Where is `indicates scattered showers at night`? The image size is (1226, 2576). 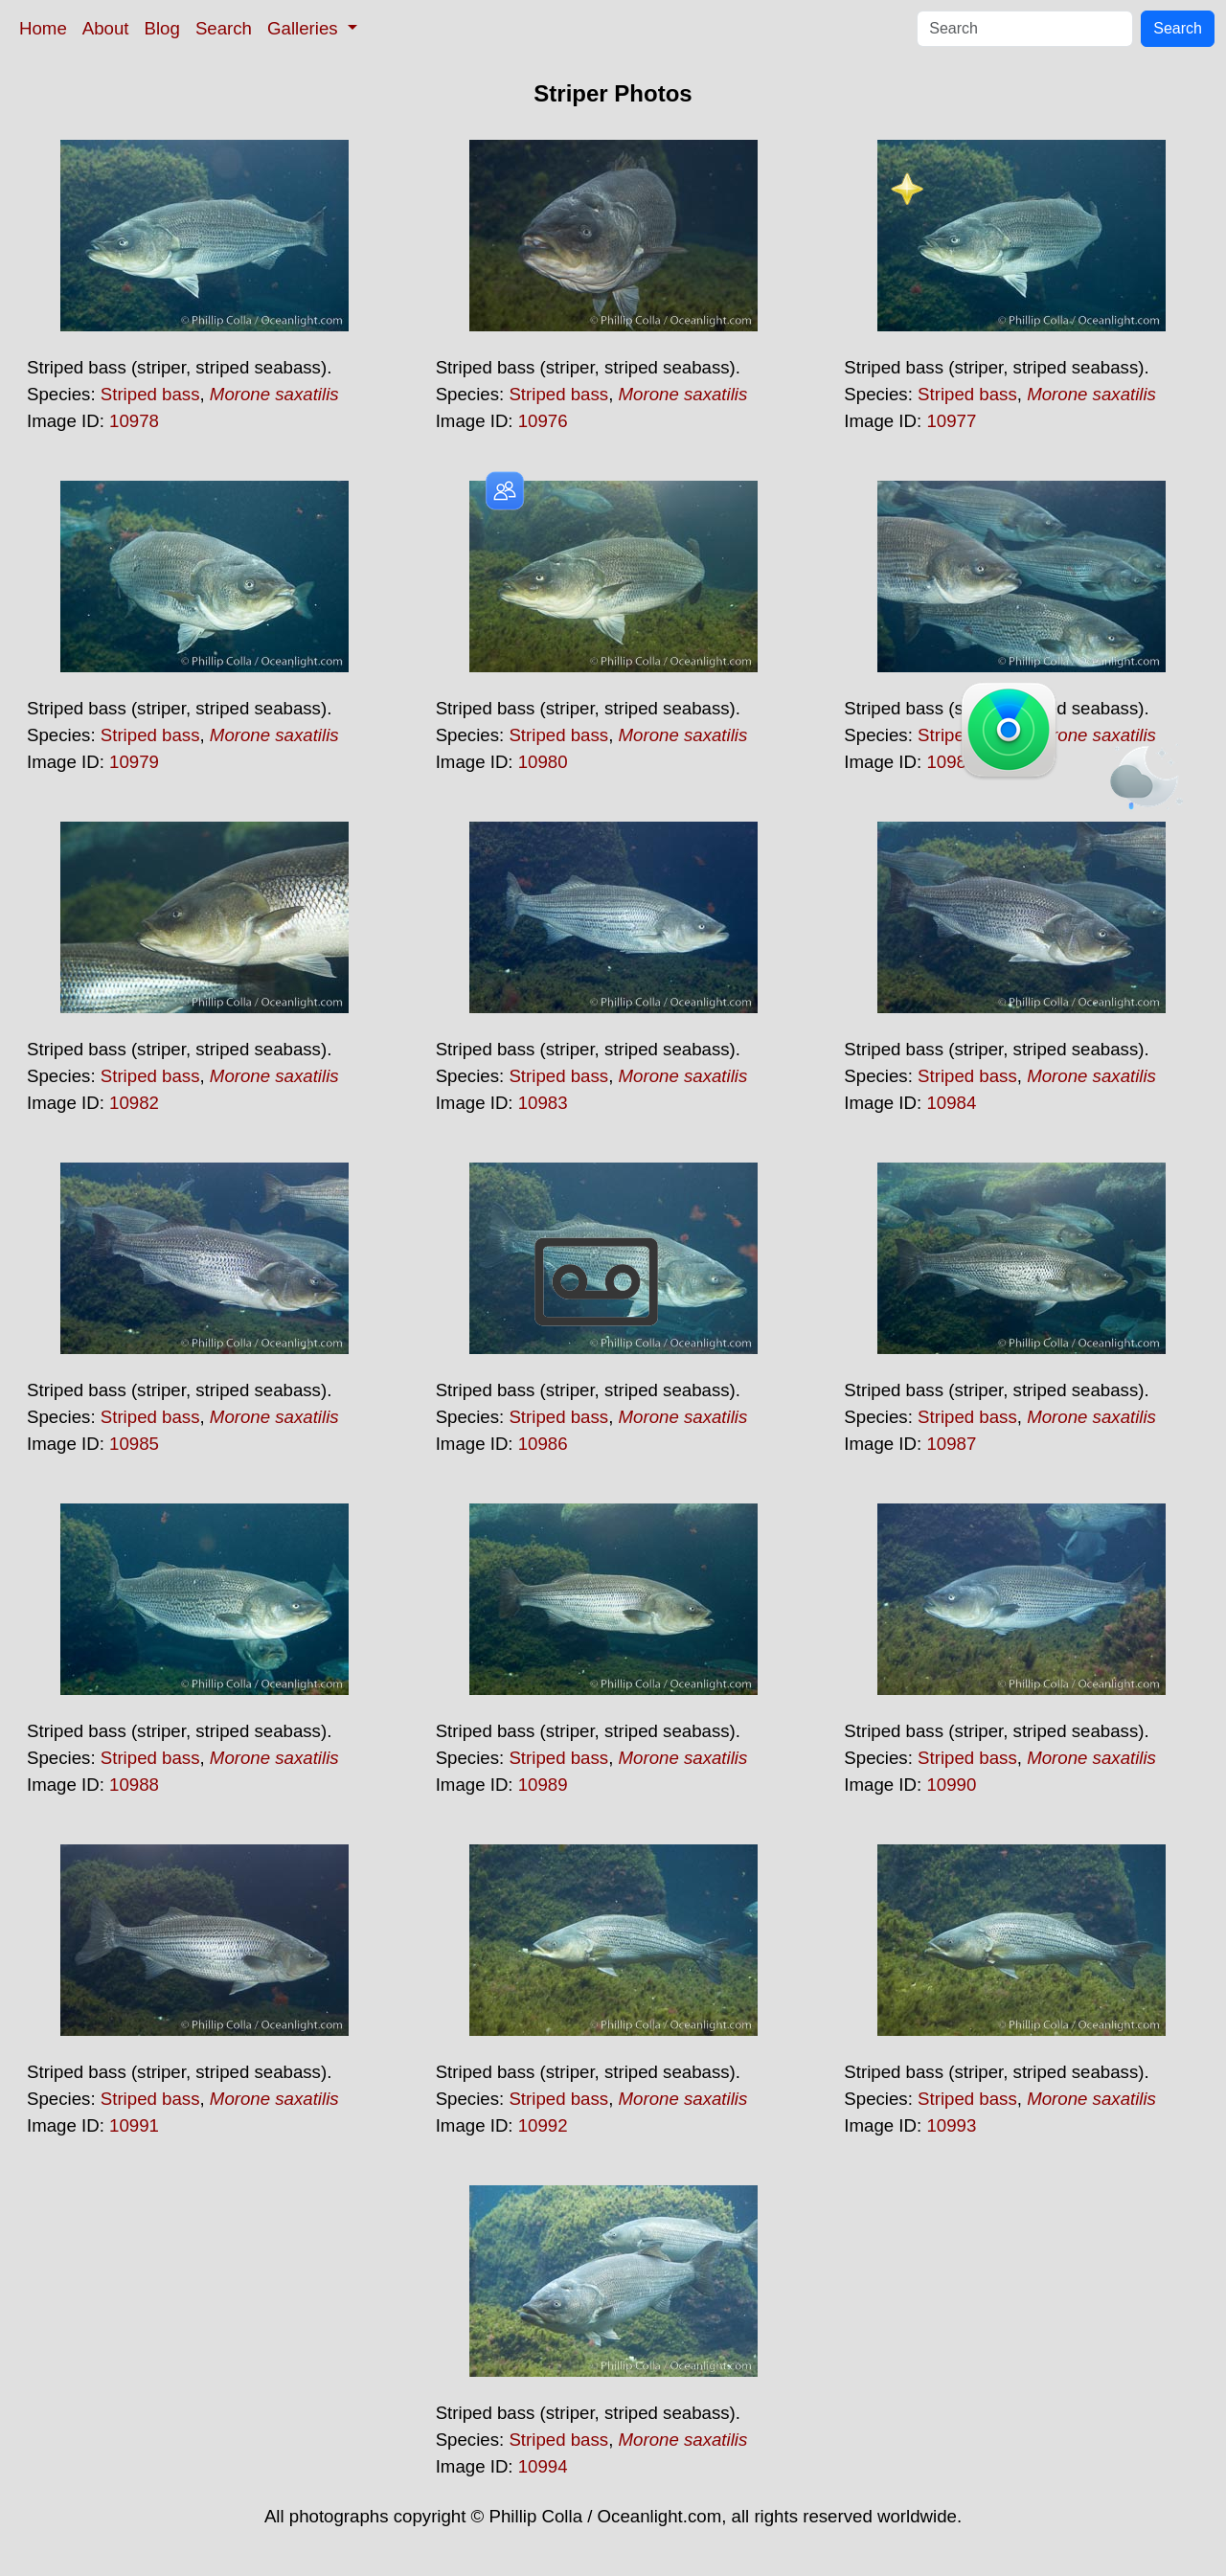 indicates scattered showers at night is located at coordinates (1147, 777).